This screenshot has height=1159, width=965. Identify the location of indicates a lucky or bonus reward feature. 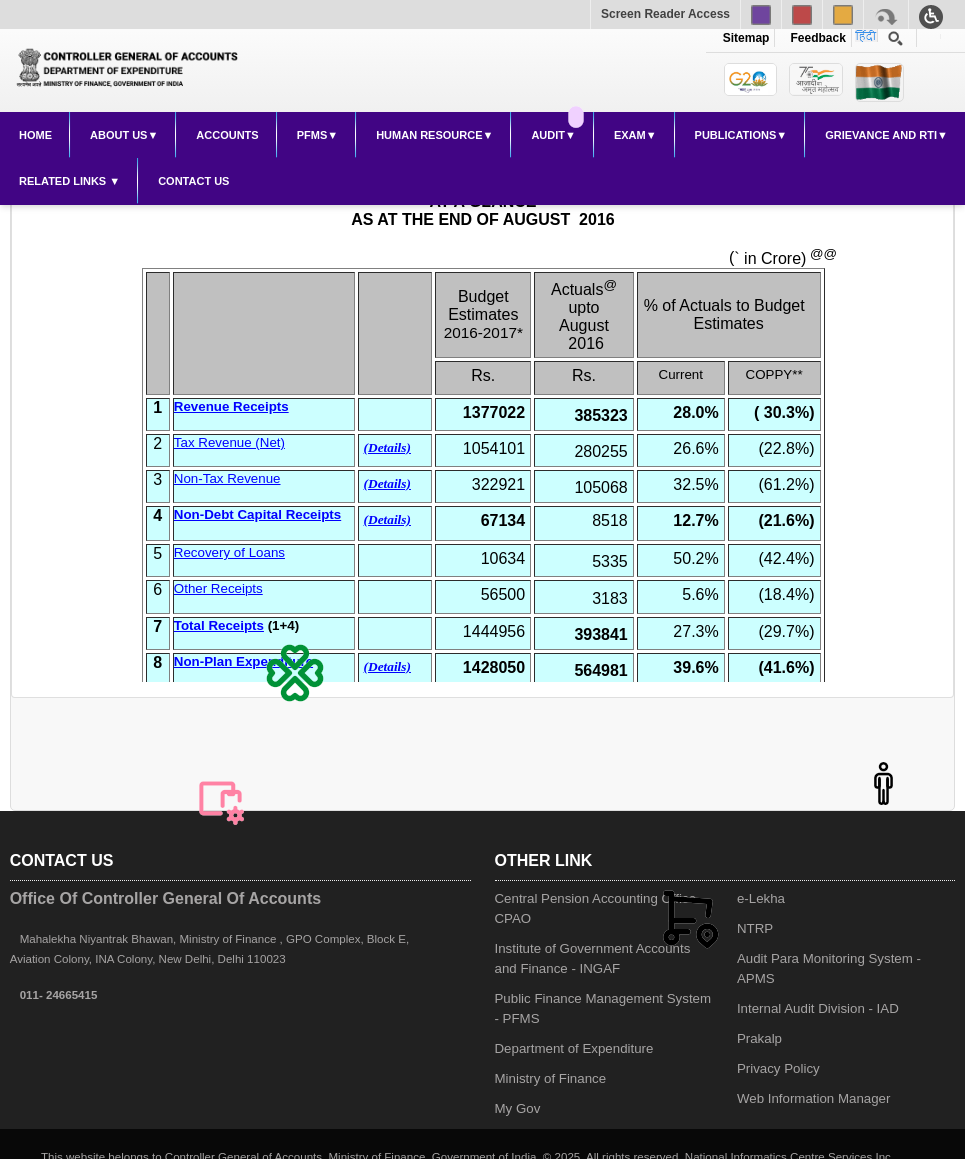
(295, 673).